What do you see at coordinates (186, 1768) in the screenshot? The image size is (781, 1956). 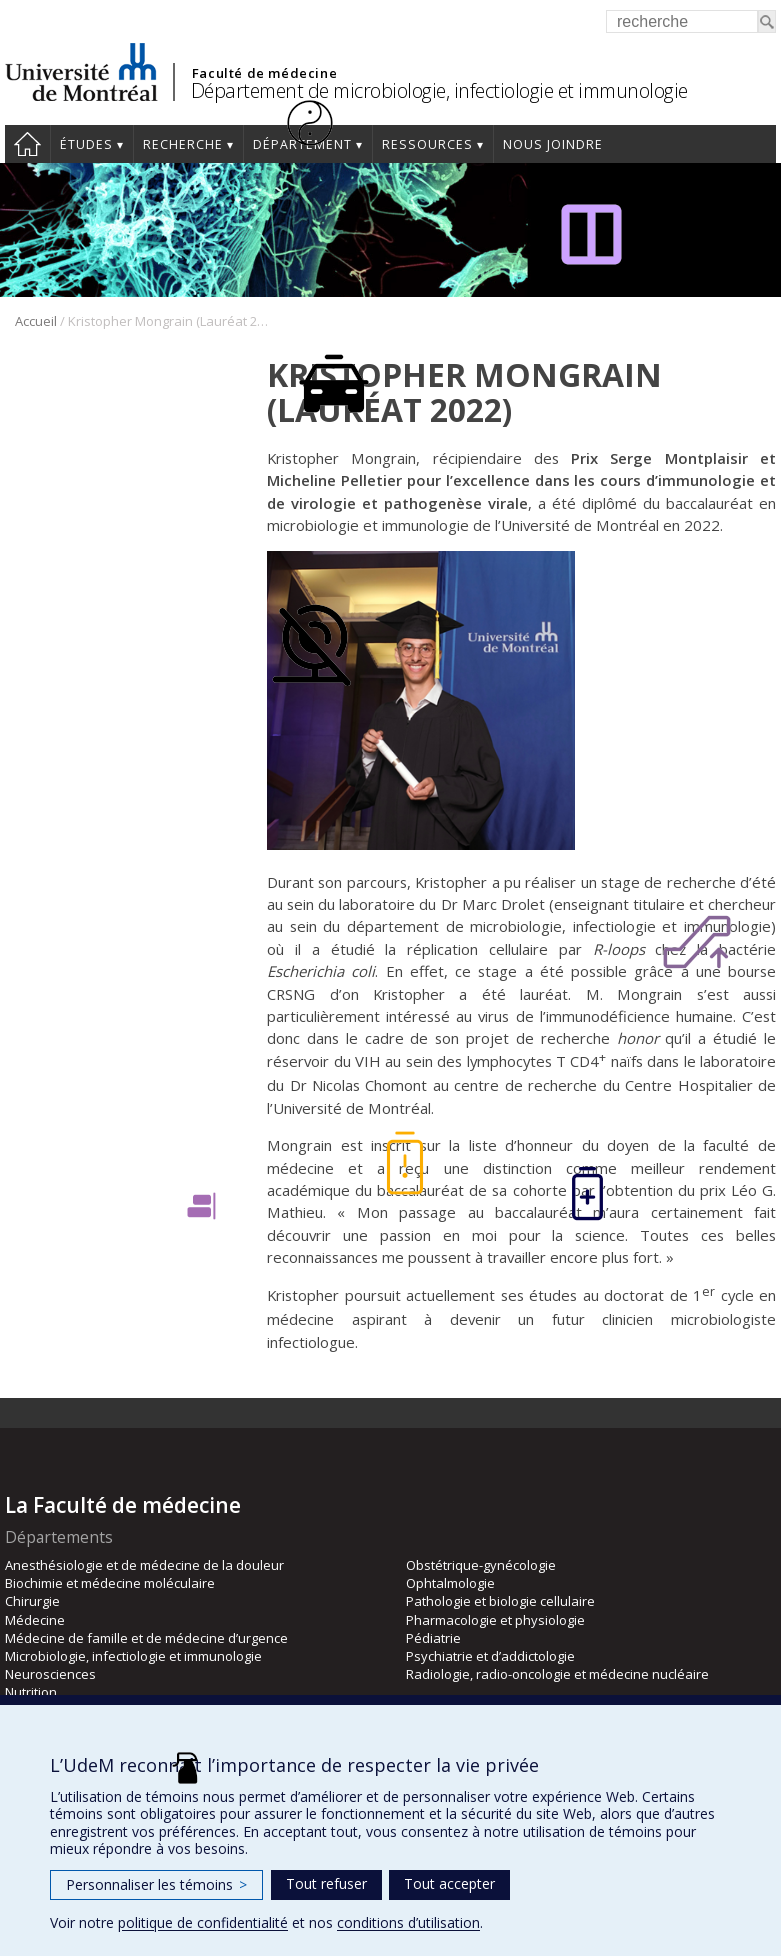 I see `access cleaning or maintenance tools` at bounding box center [186, 1768].